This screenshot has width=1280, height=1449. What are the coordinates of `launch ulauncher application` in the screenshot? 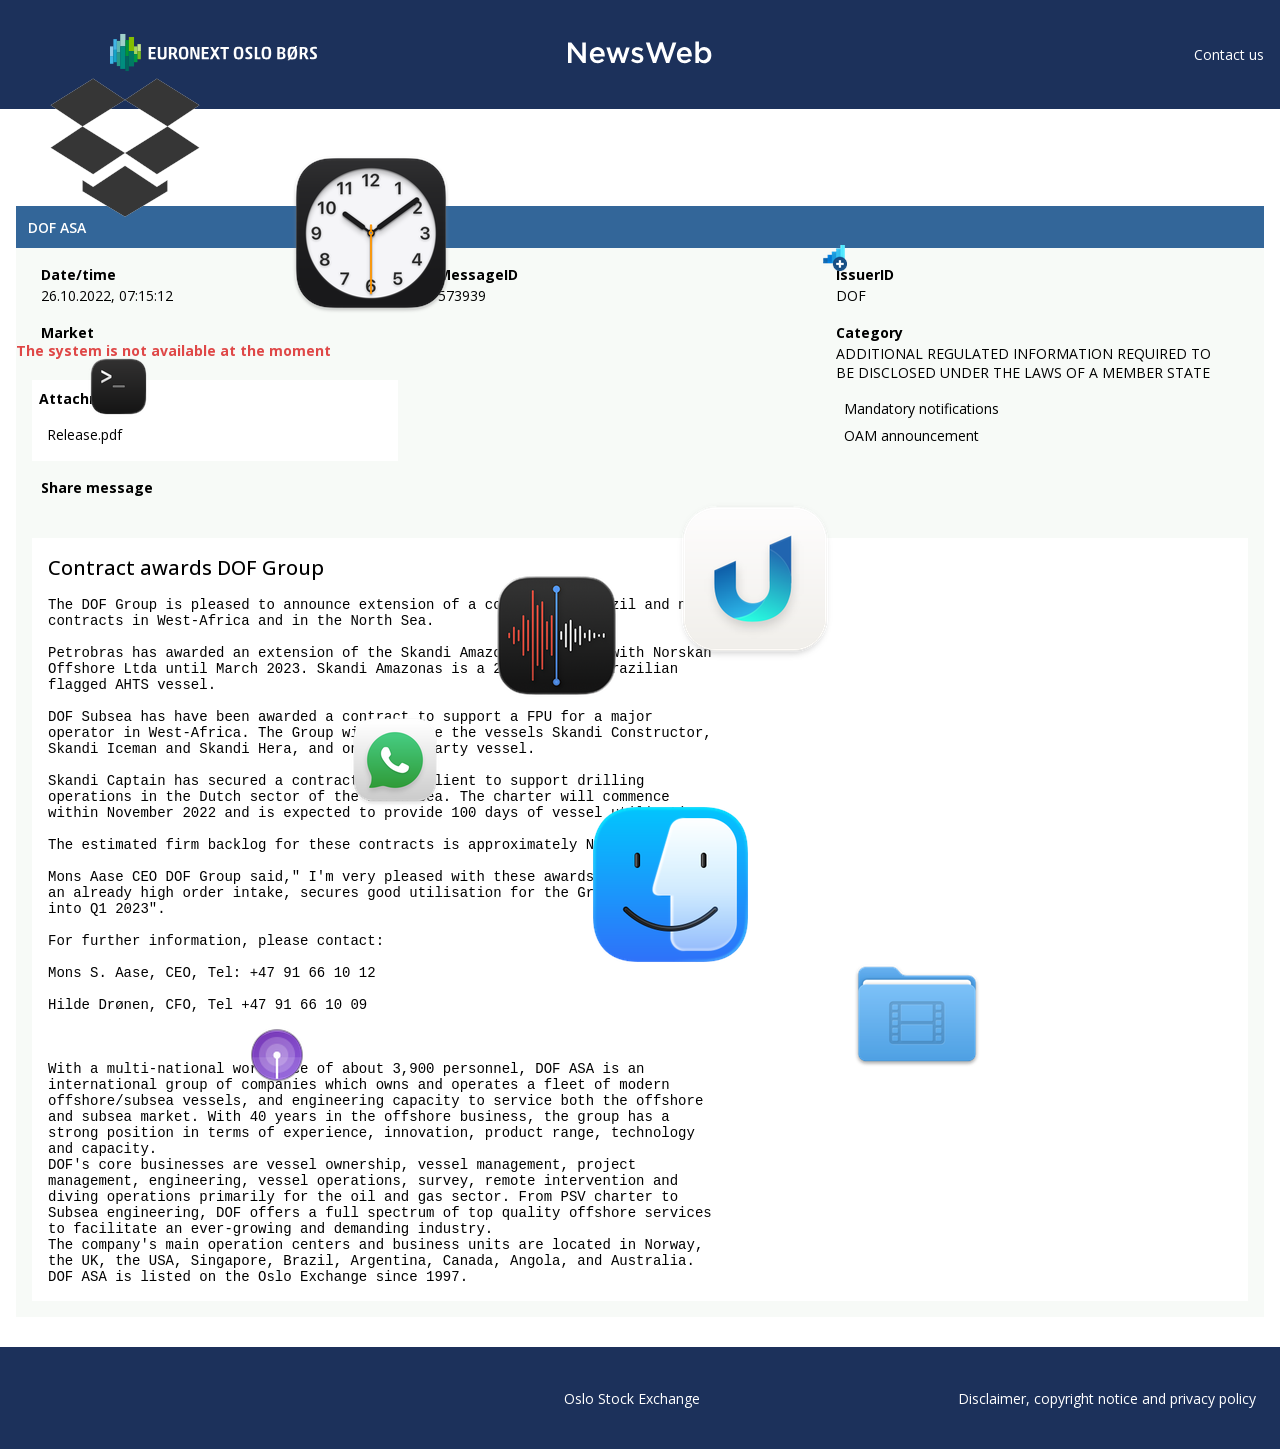 It's located at (755, 579).